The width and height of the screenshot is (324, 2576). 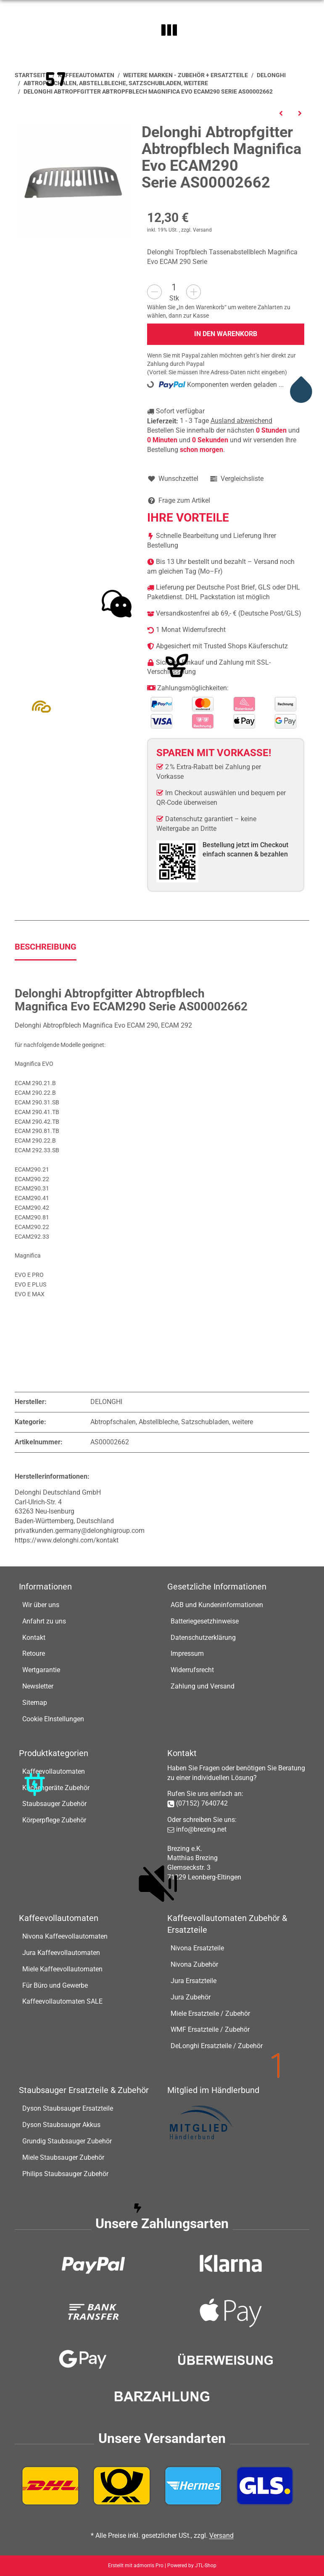 What do you see at coordinates (34, 1784) in the screenshot?
I see `device is currently charging` at bounding box center [34, 1784].